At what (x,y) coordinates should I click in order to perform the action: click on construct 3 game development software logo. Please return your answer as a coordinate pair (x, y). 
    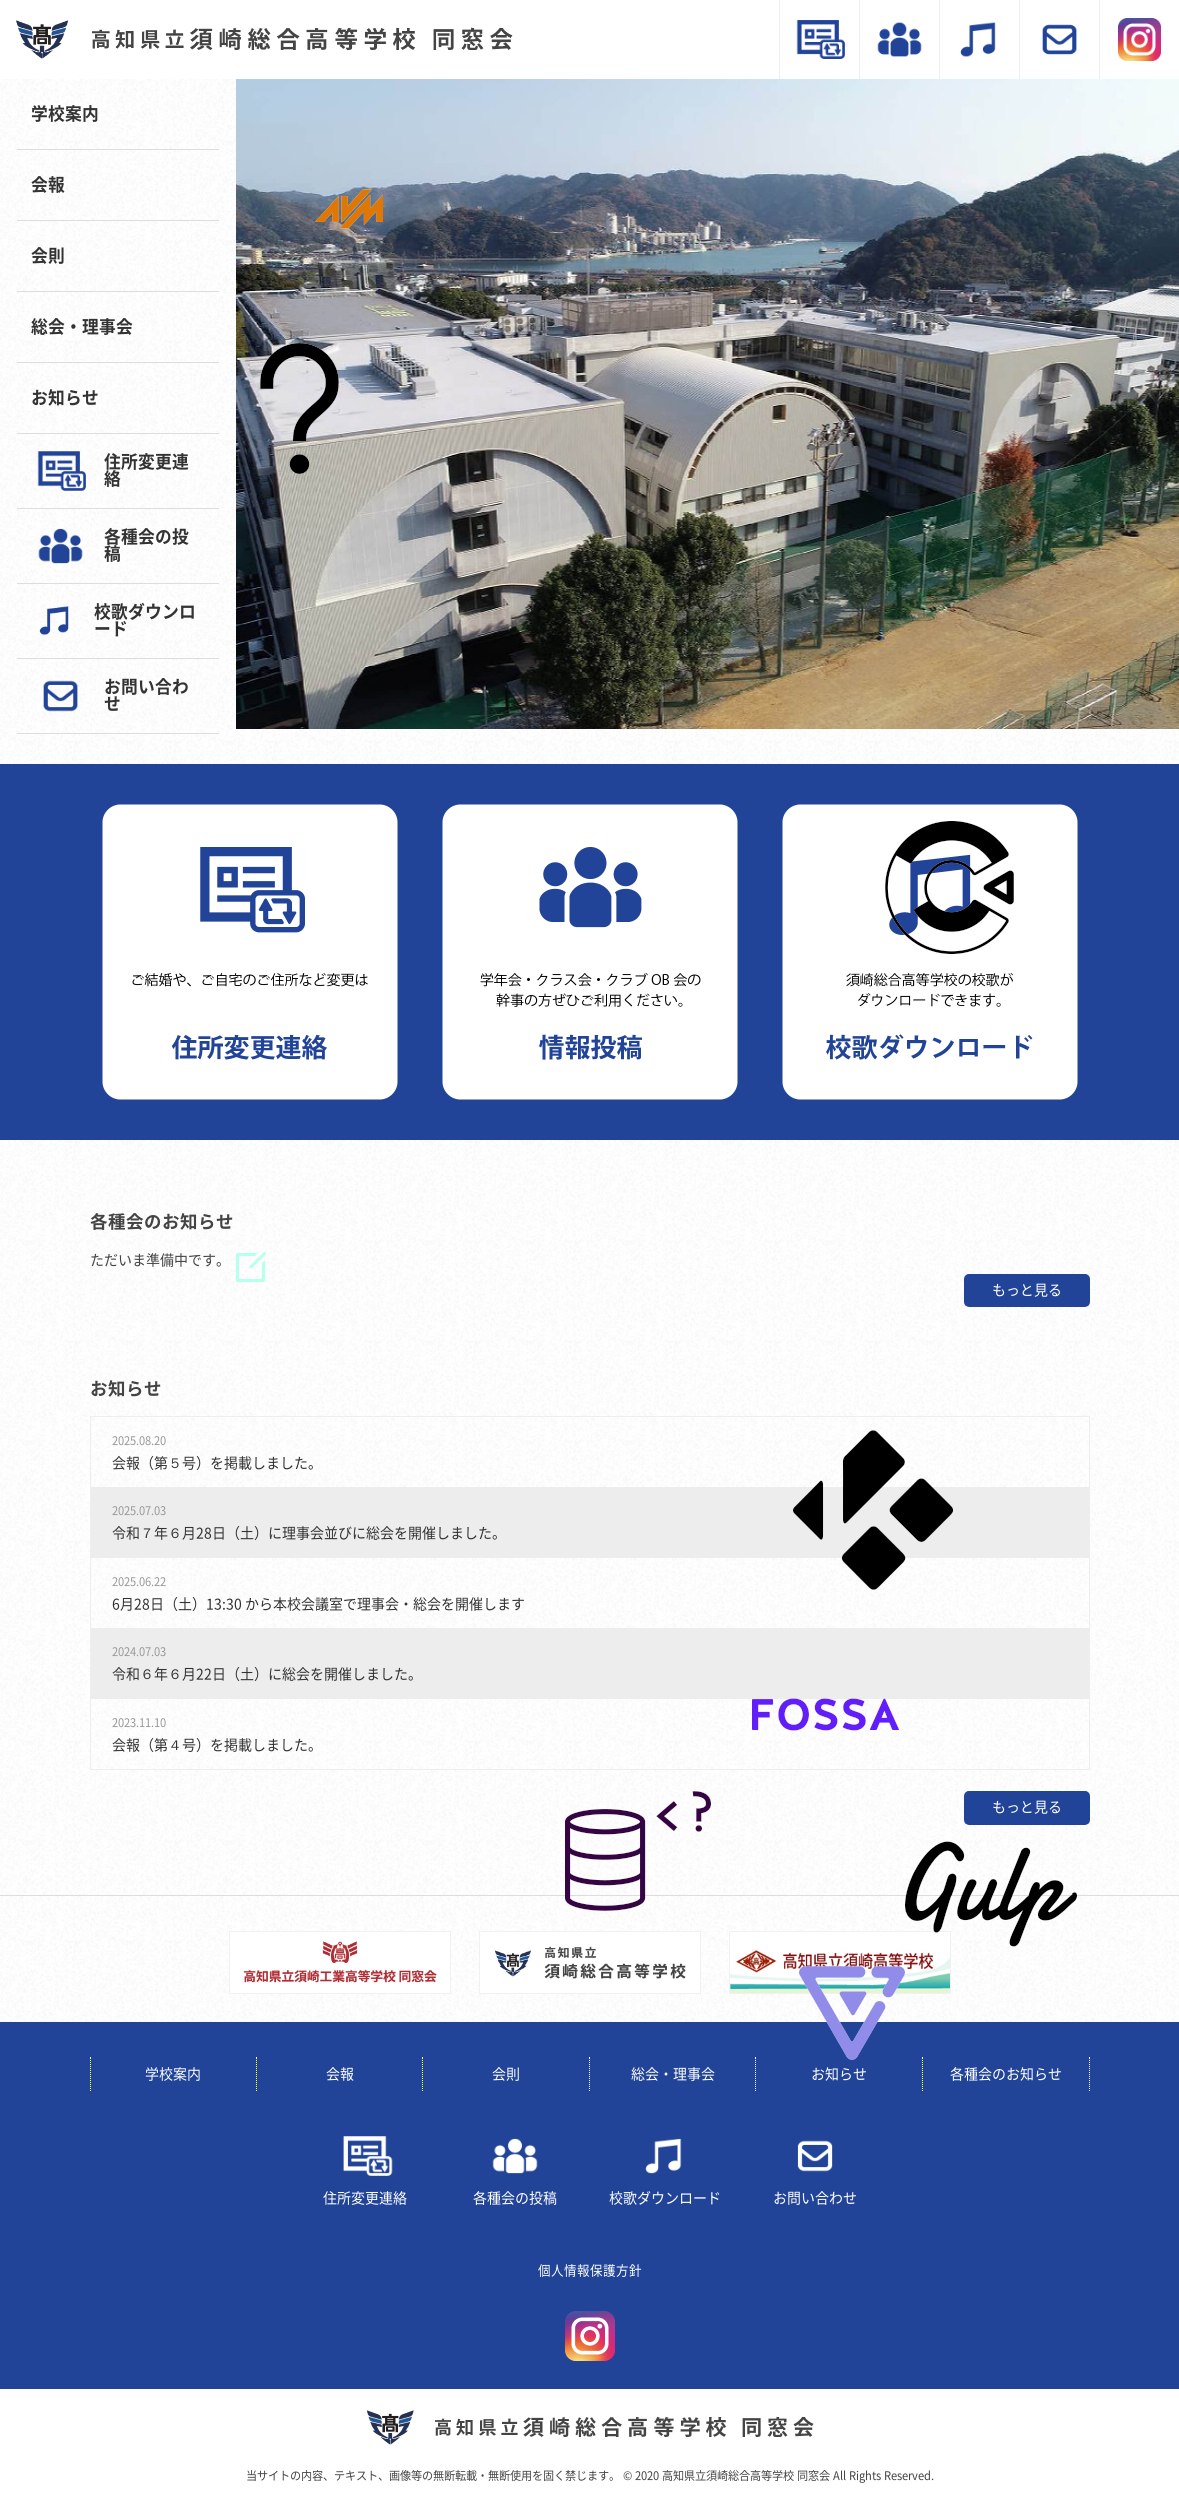
    Looking at the image, I should click on (949, 887).